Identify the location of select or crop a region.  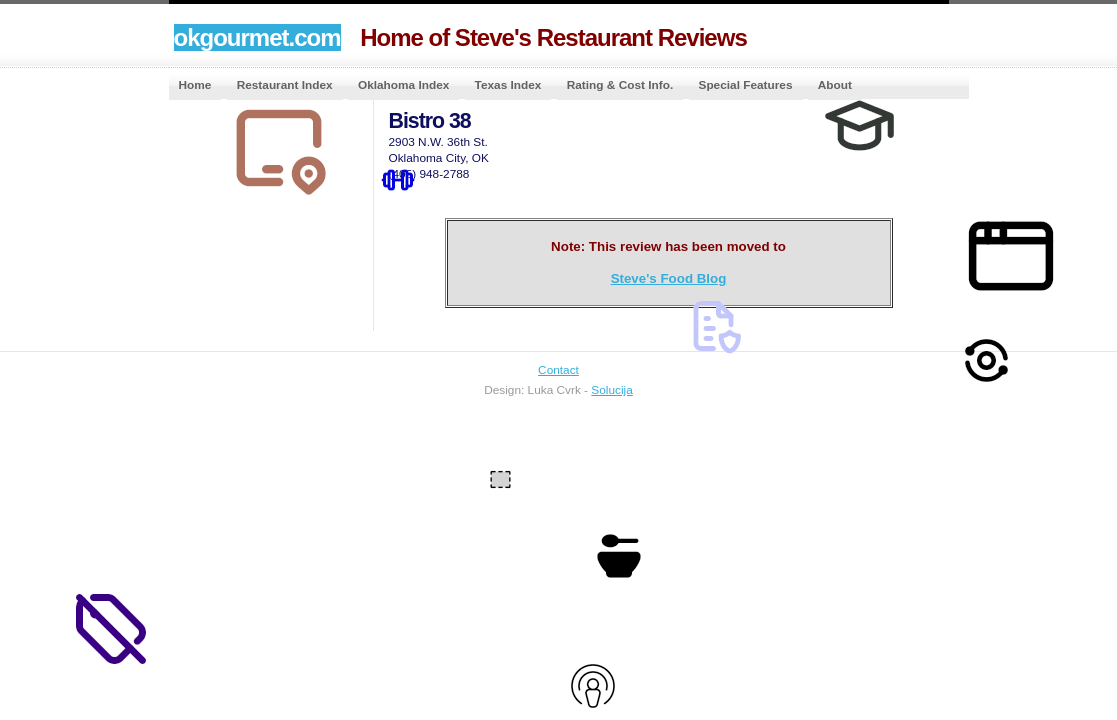
(500, 479).